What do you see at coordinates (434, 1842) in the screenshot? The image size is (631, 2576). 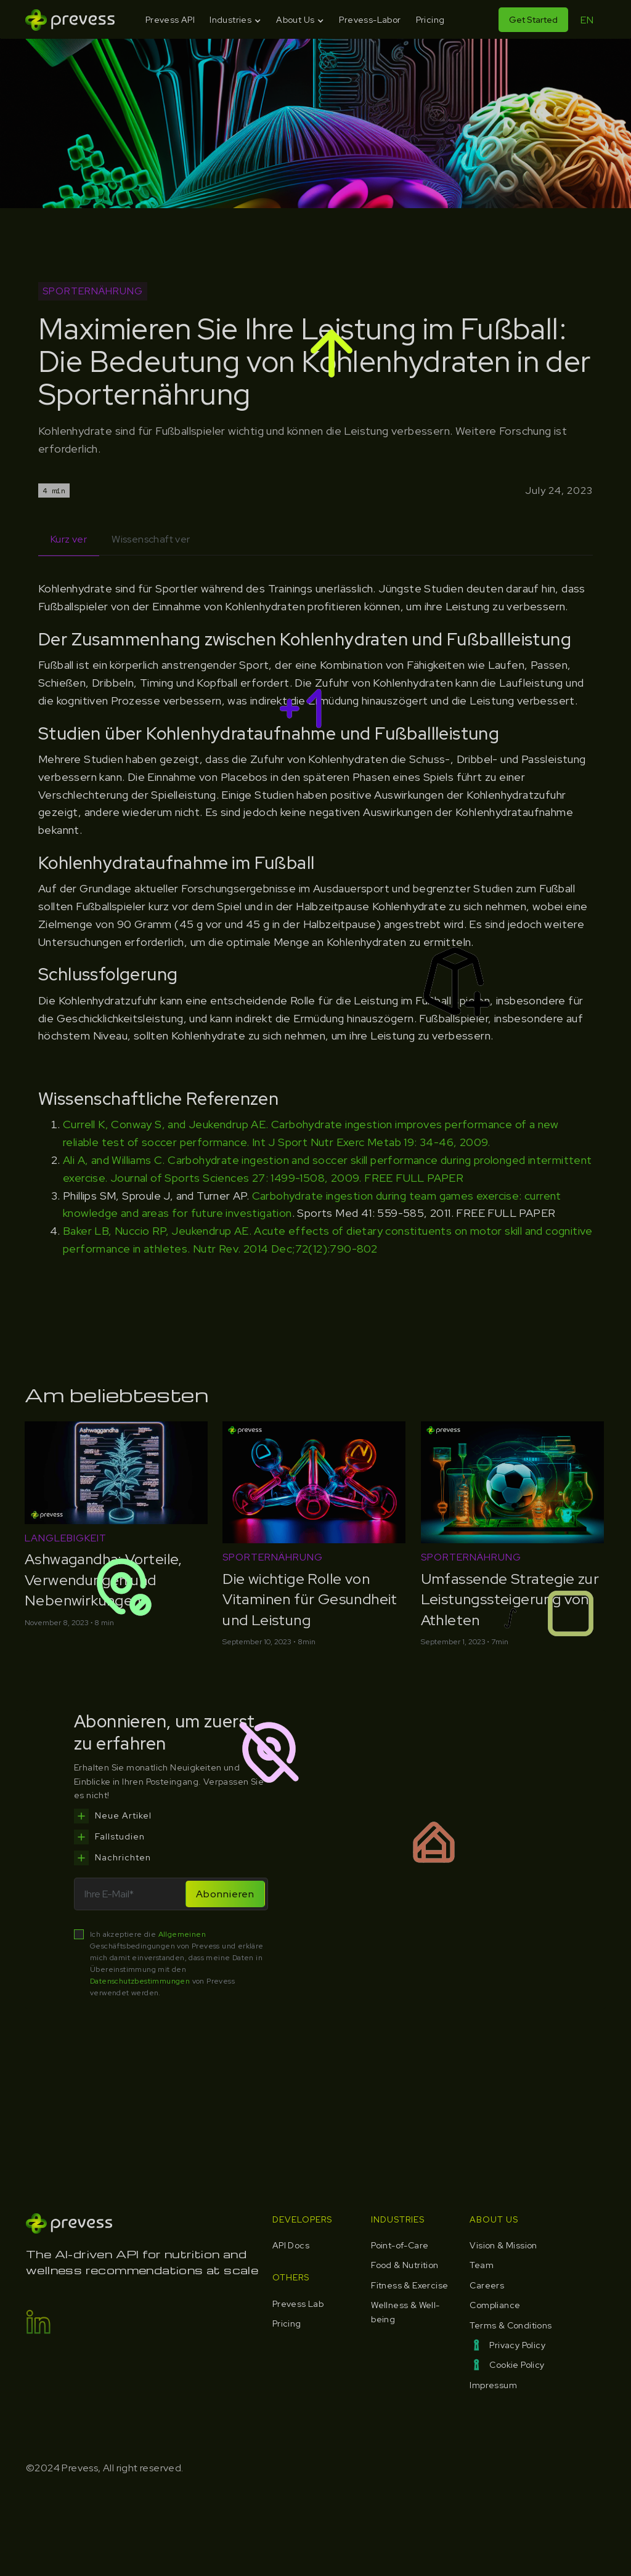 I see `open google home app` at bounding box center [434, 1842].